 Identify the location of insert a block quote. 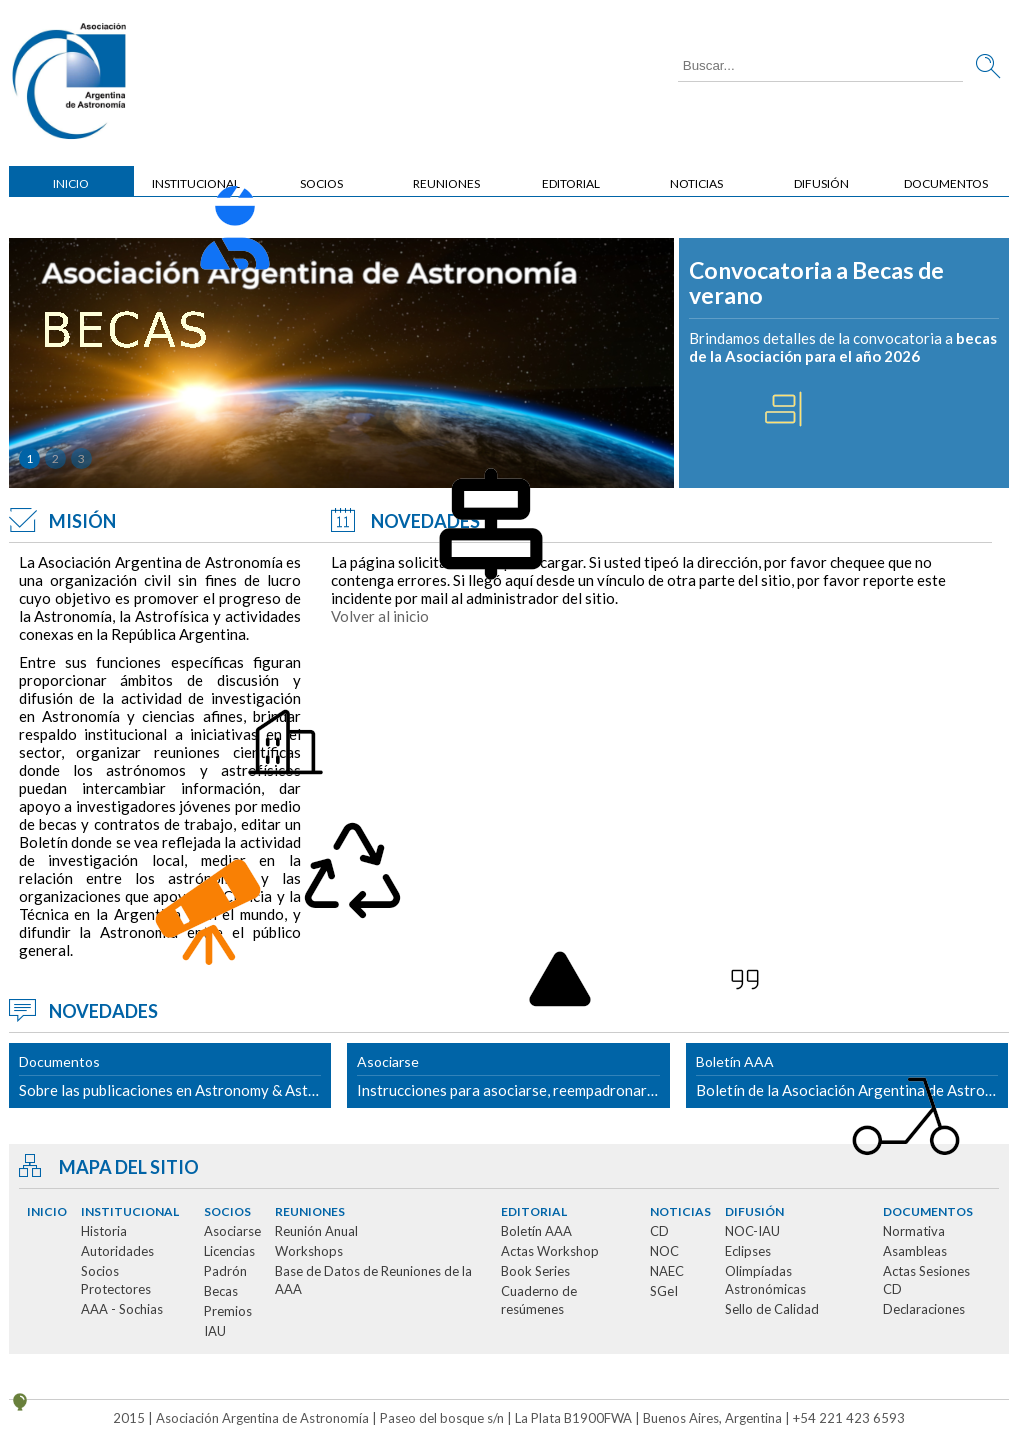
(745, 979).